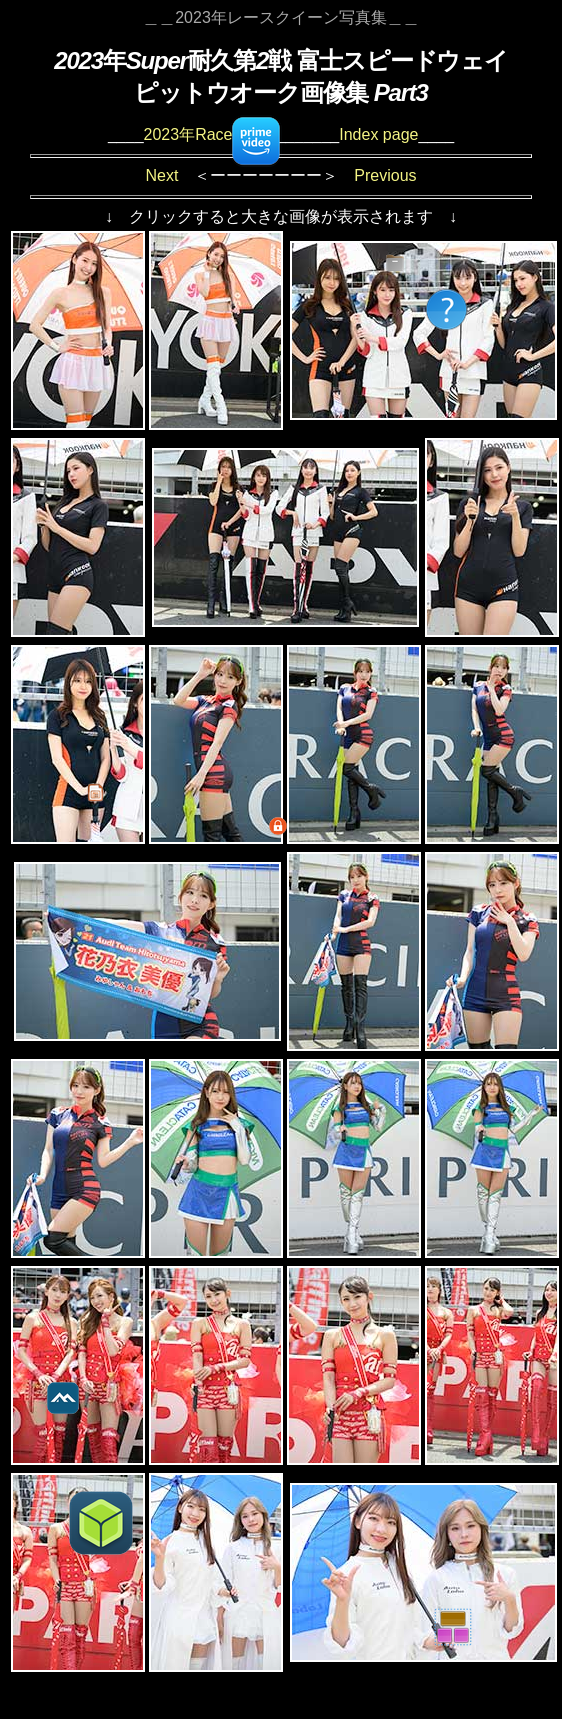 This screenshot has width=562, height=1719. Describe the element at coordinates (63, 1398) in the screenshot. I see `open alpine linux application` at that location.